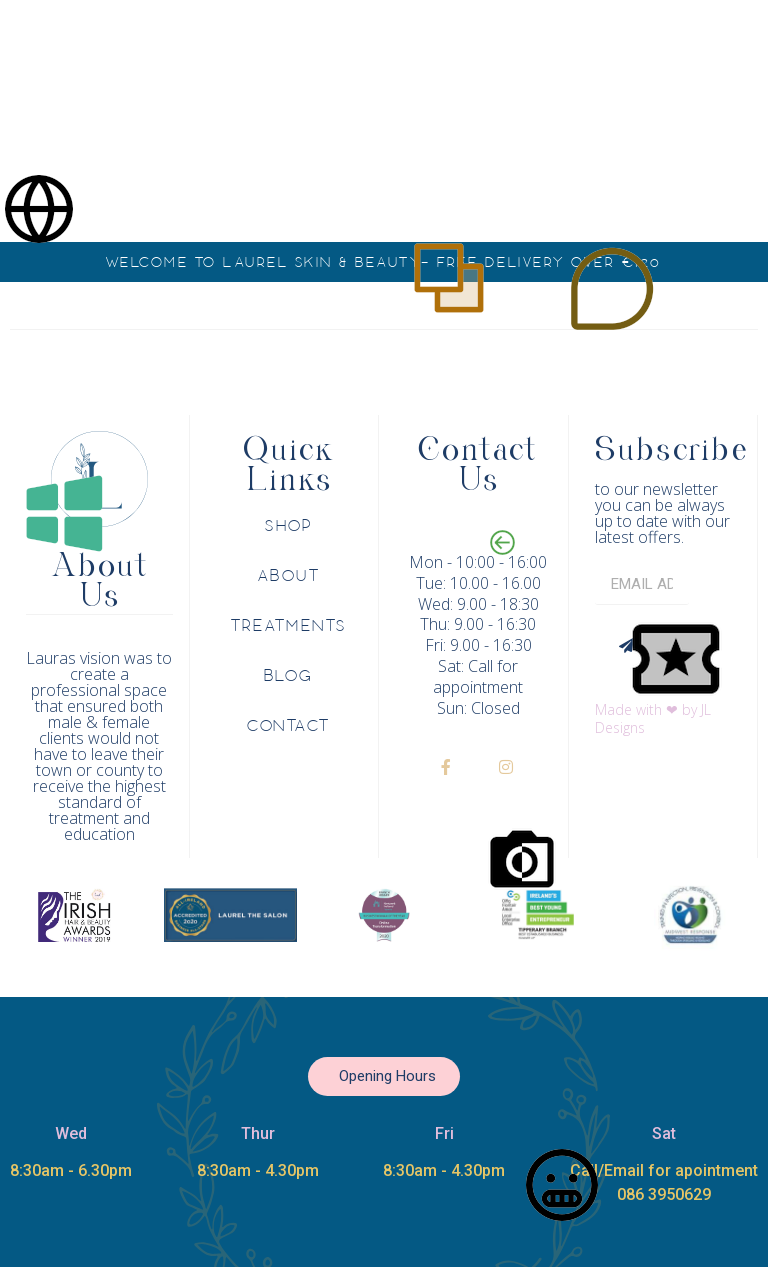 This screenshot has width=768, height=1267. I want to click on indicates an awkward or uncomfortable situation, so click(562, 1185).